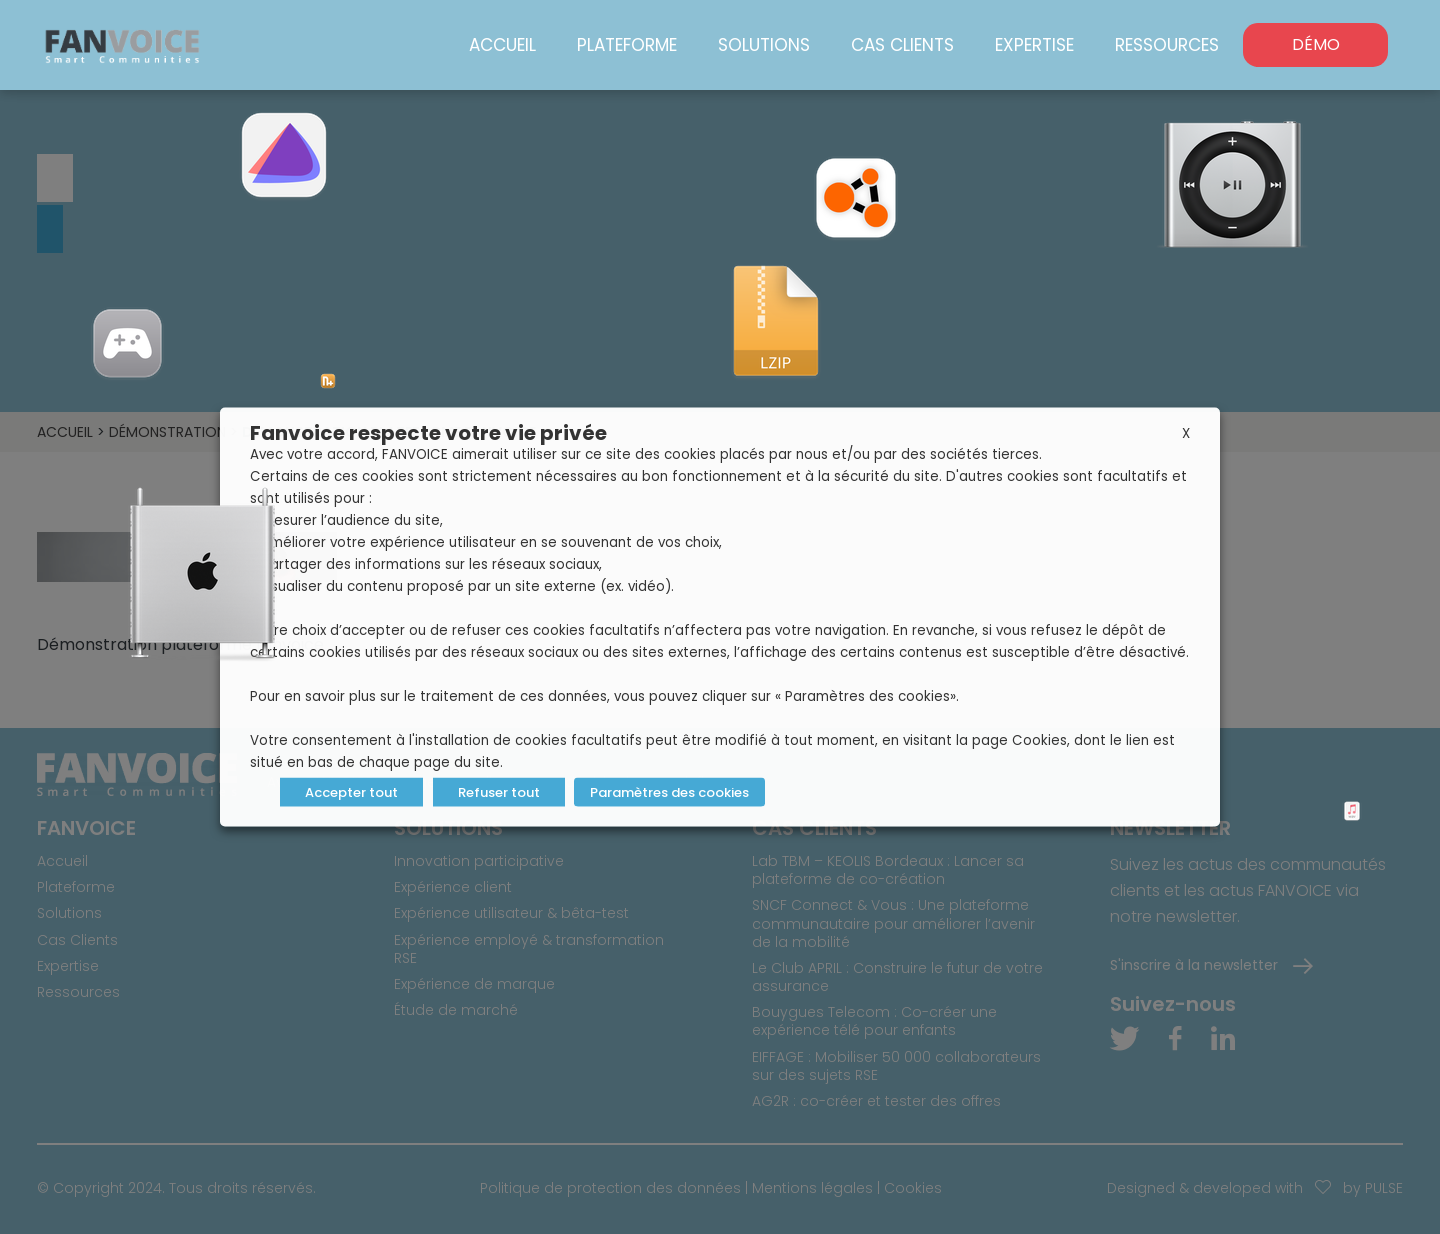 This screenshot has width=1440, height=1234. What do you see at coordinates (1232, 184) in the screenshot?
I see `iPod shuffle device connected` at bounding box center [1232, 184].